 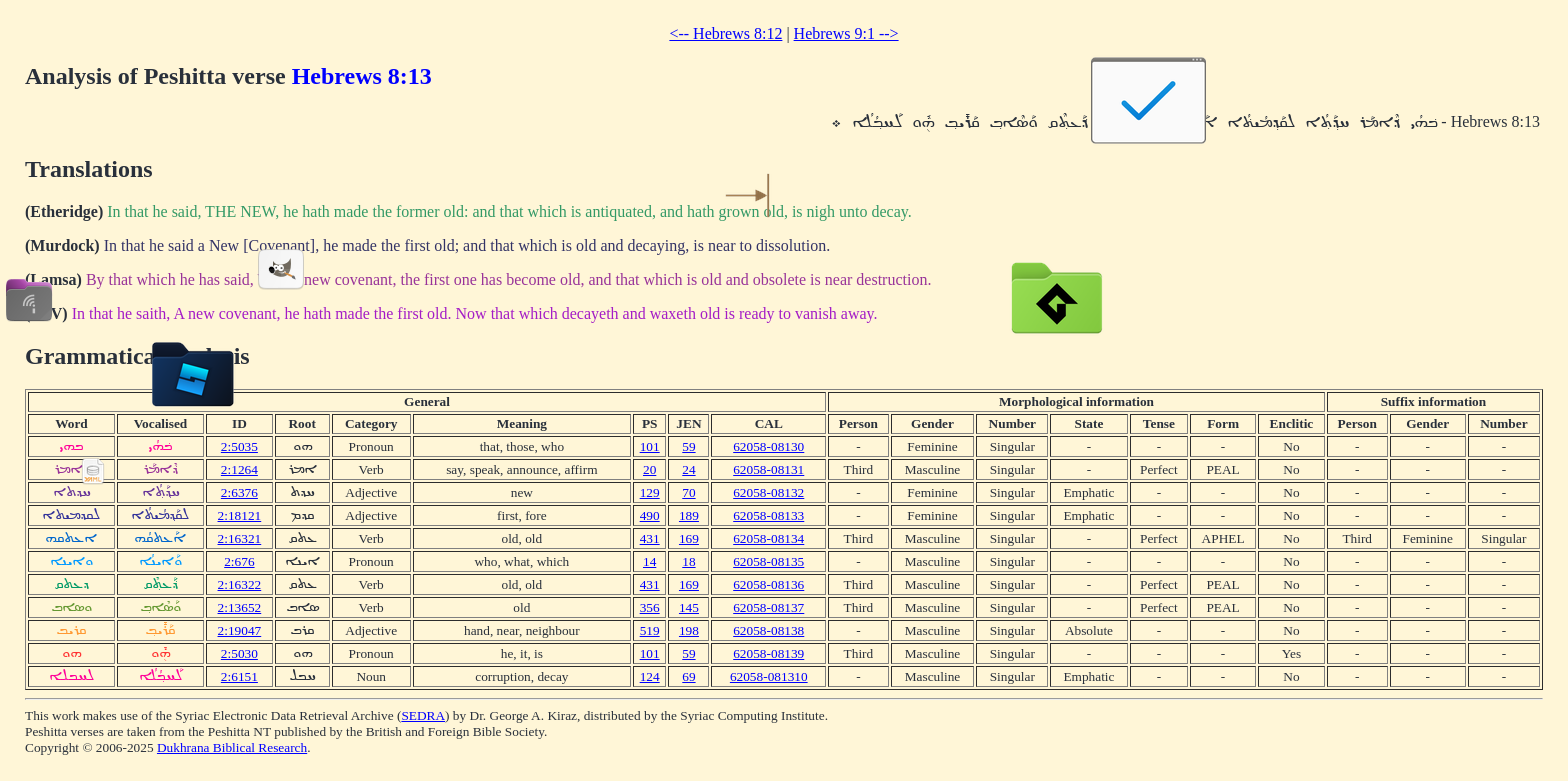 What do you see at coordinates (1148, 100) in the screenshot?
I see `file or document successfully verified` at bounding box center [1148, 100].